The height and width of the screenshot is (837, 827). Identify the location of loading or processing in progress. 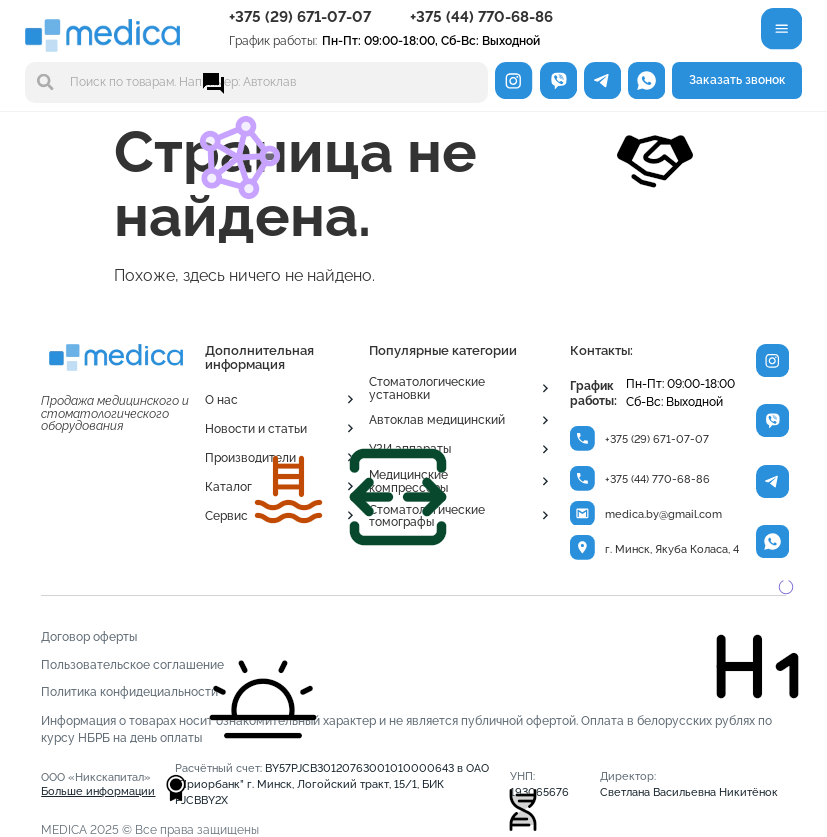
(786, 587).